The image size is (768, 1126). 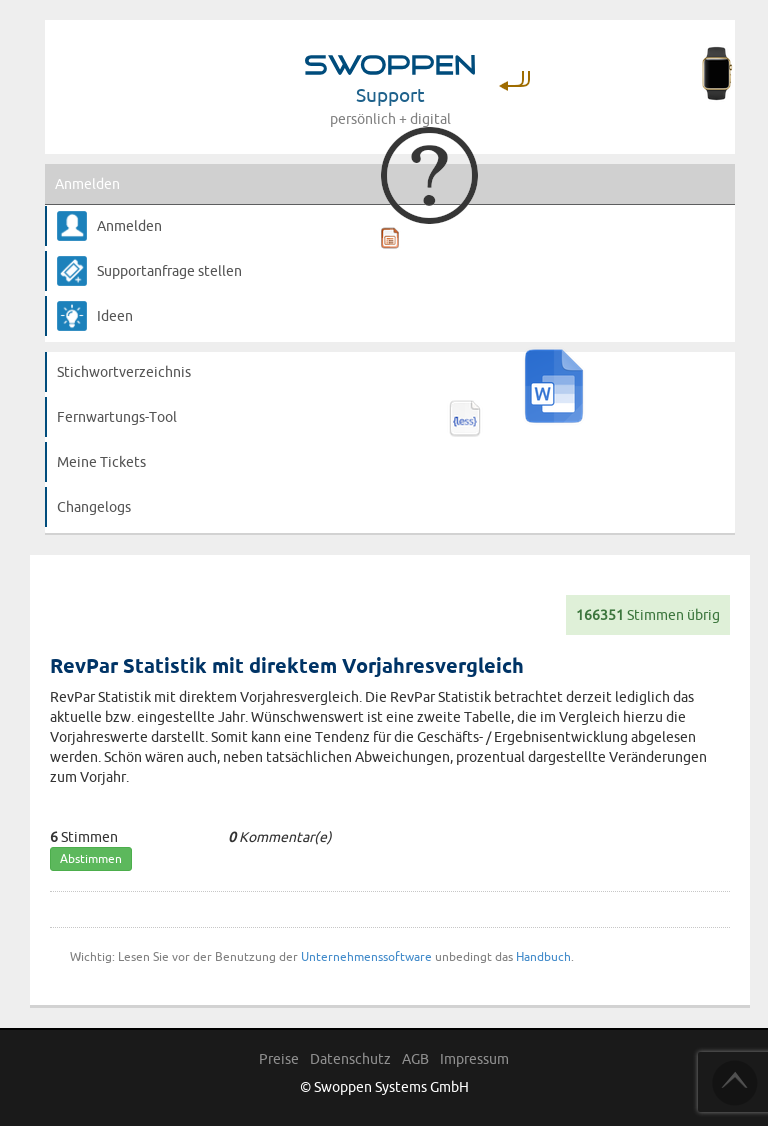 What do you see at coordinates (554, 386) in the screenshot?
I see `microsoft word document file` at bounding box center [554, 386].